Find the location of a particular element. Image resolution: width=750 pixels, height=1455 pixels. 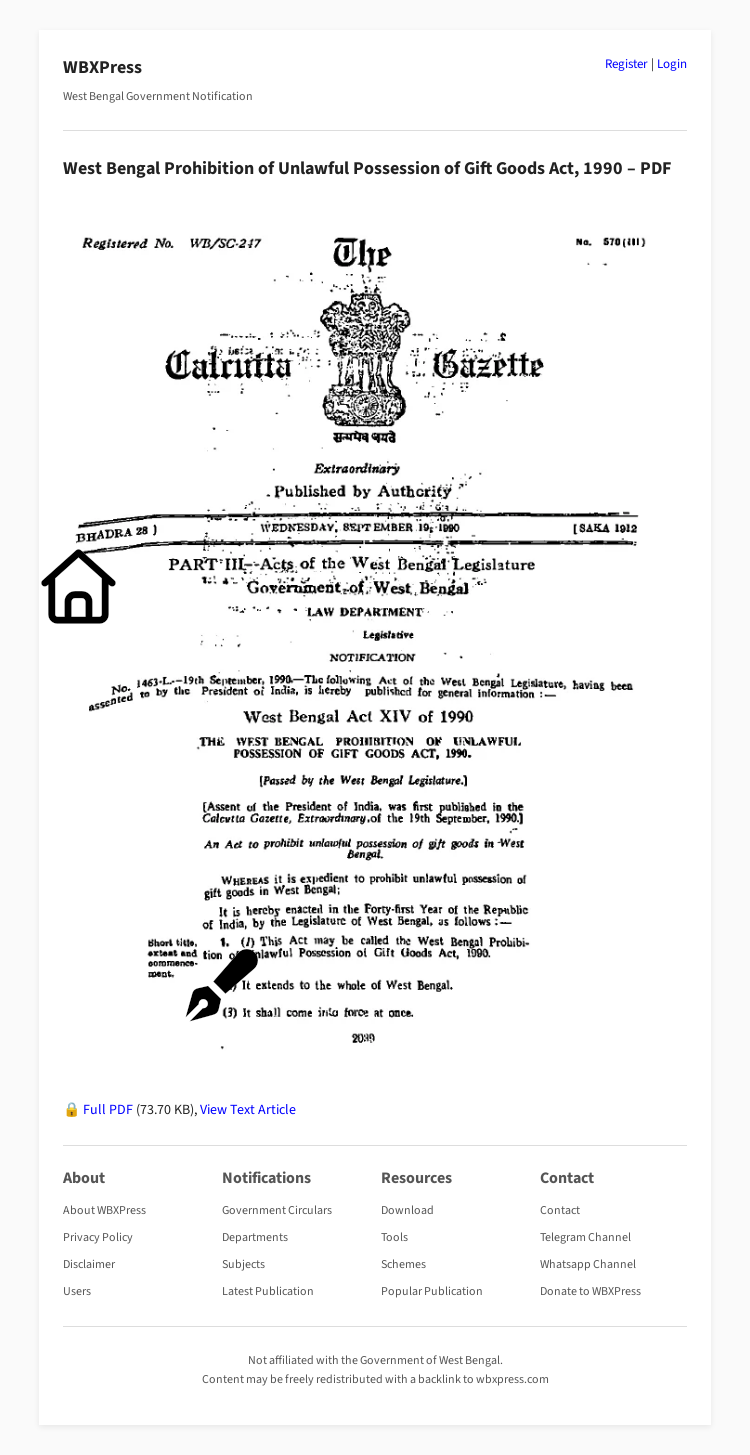

compose or write new content is located at coordinates (221, 985).